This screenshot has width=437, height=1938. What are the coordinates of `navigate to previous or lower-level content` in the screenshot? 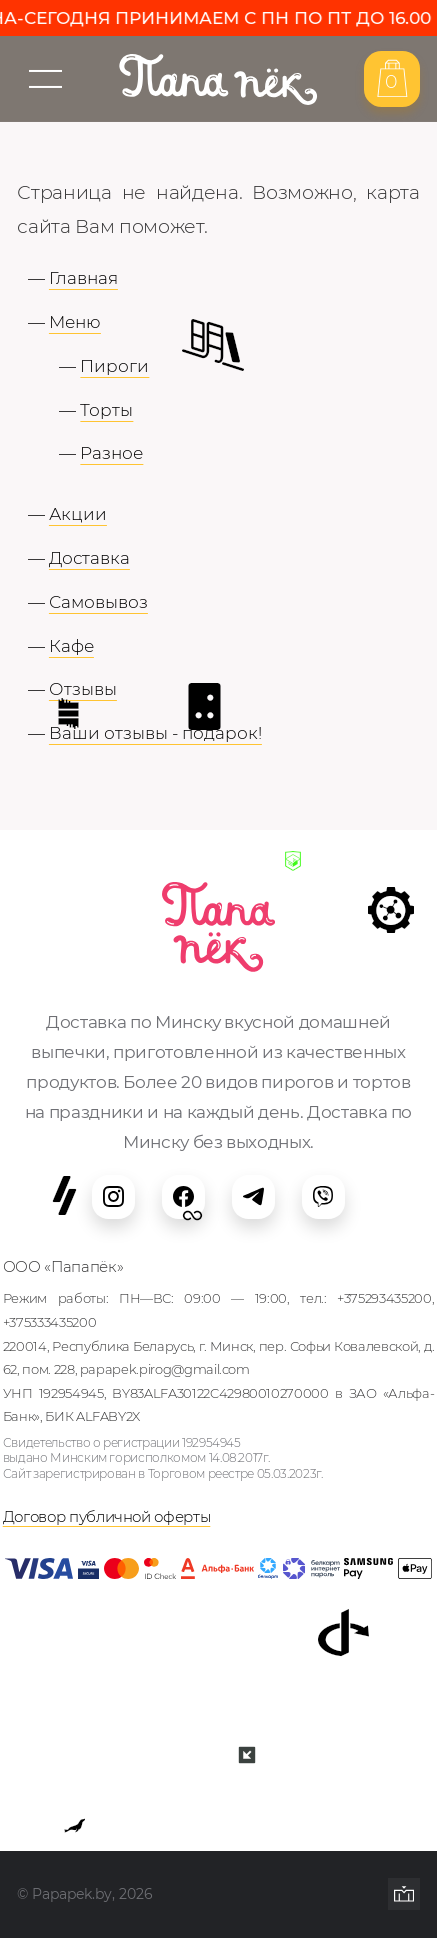 It's located at (247, 1755).